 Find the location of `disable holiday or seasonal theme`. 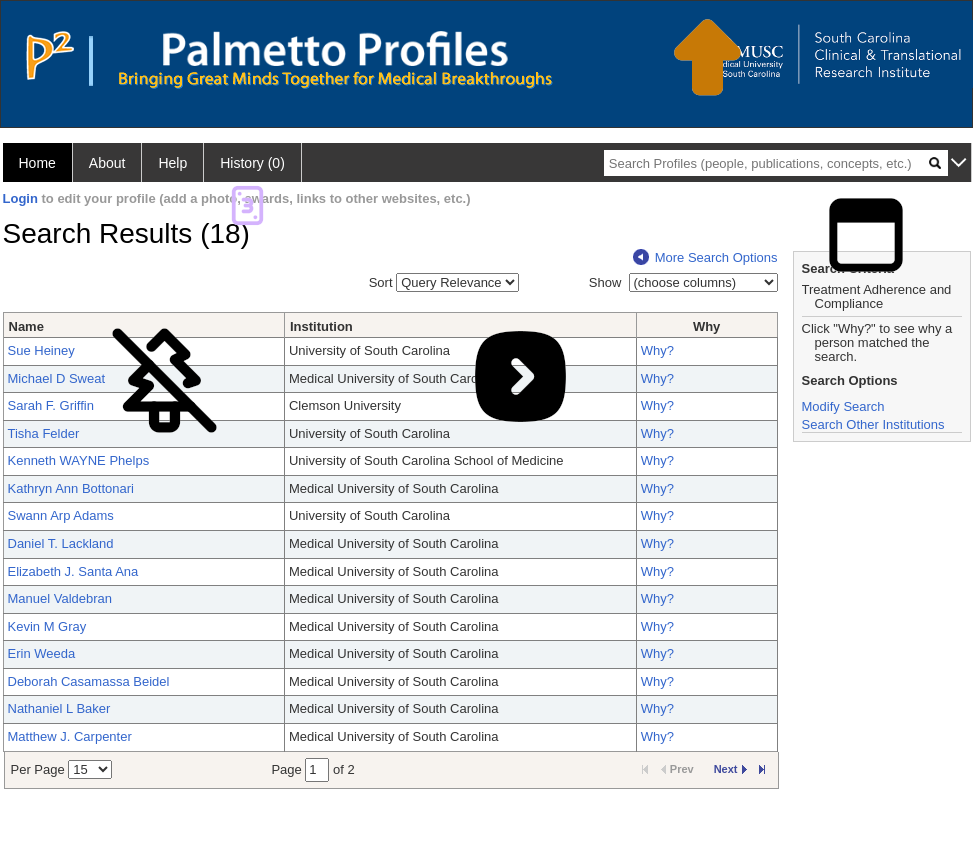

disable holiday or seasonal theme is located at coordinates (164, 380).